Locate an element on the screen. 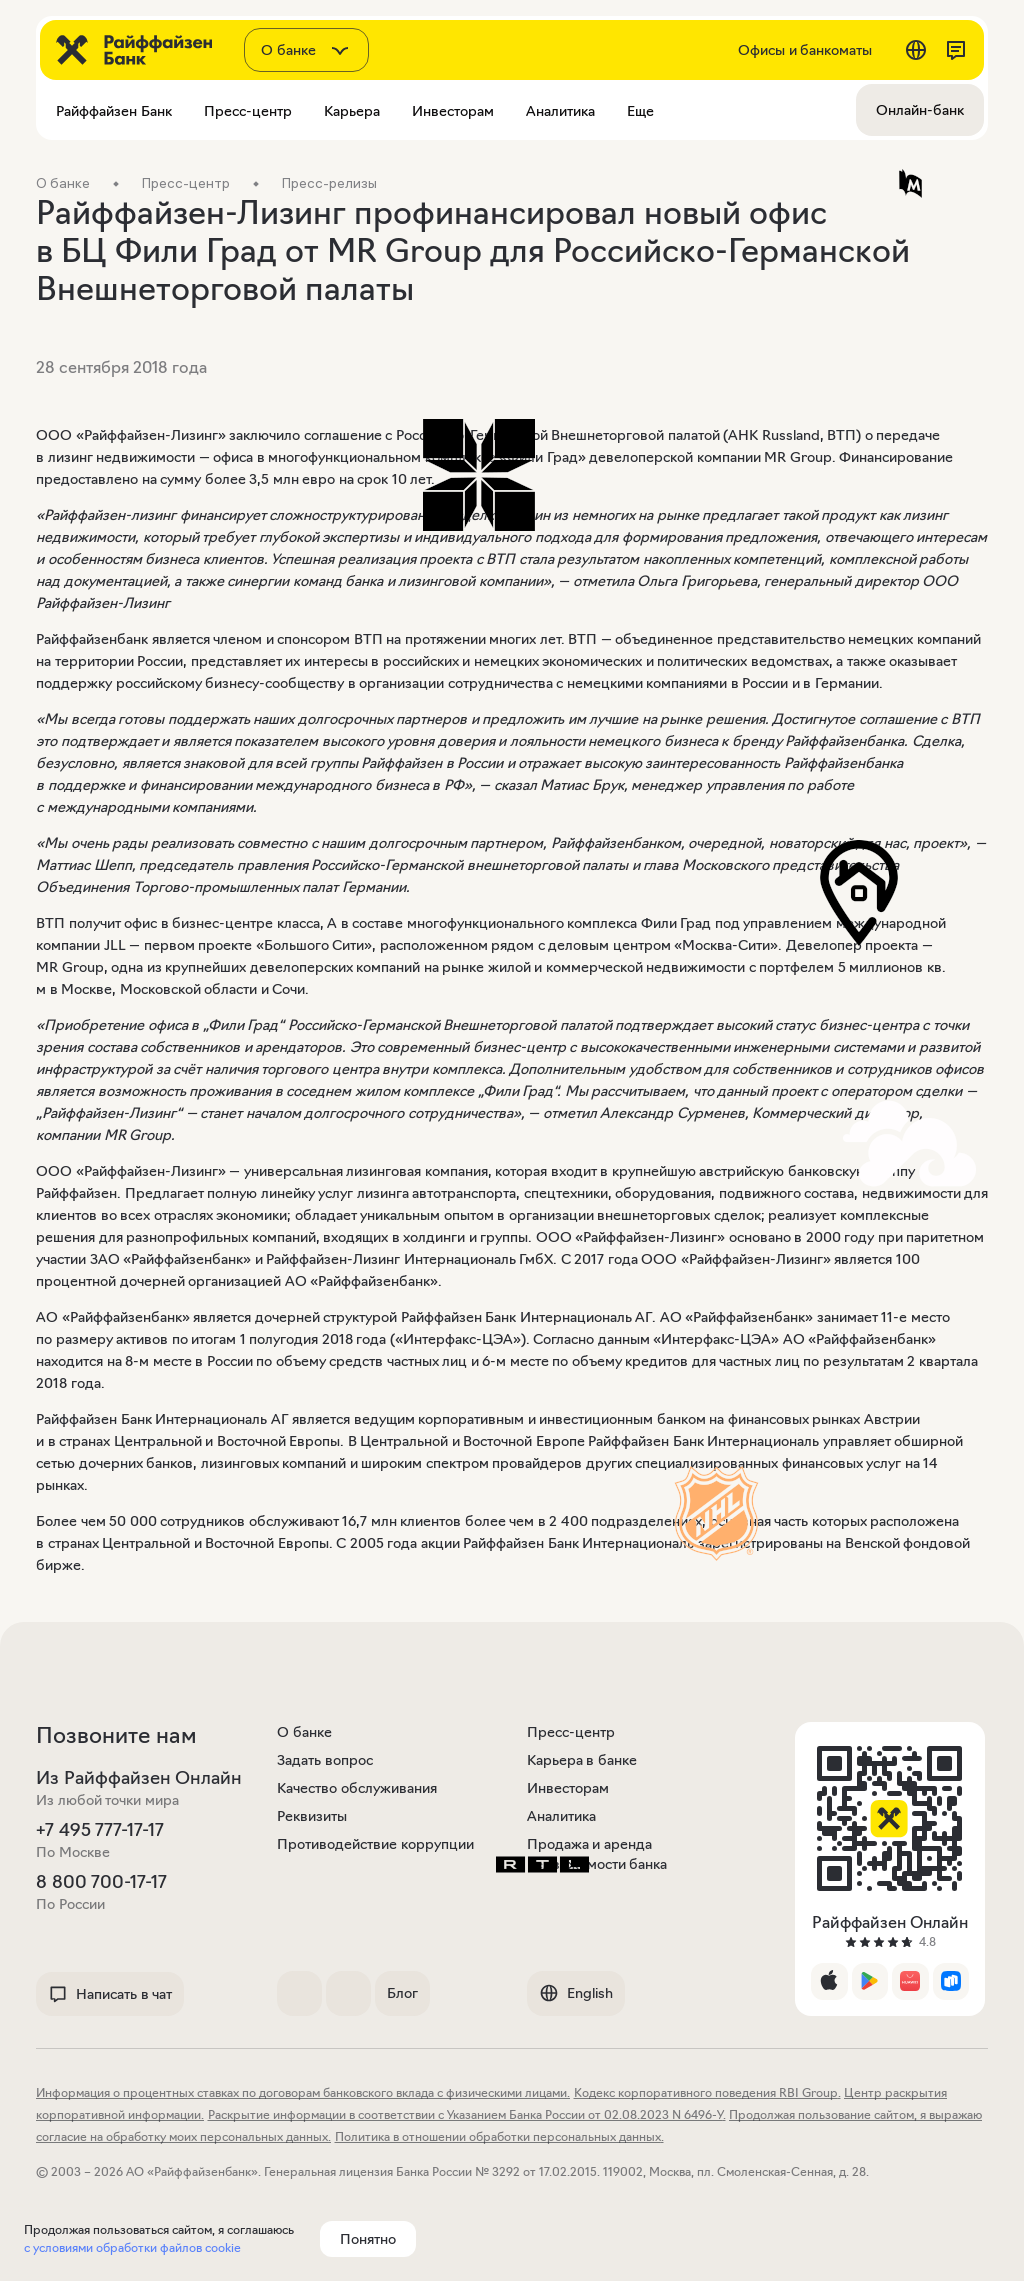  open Code::Blocks IDE is located at coordinates (479, 475).